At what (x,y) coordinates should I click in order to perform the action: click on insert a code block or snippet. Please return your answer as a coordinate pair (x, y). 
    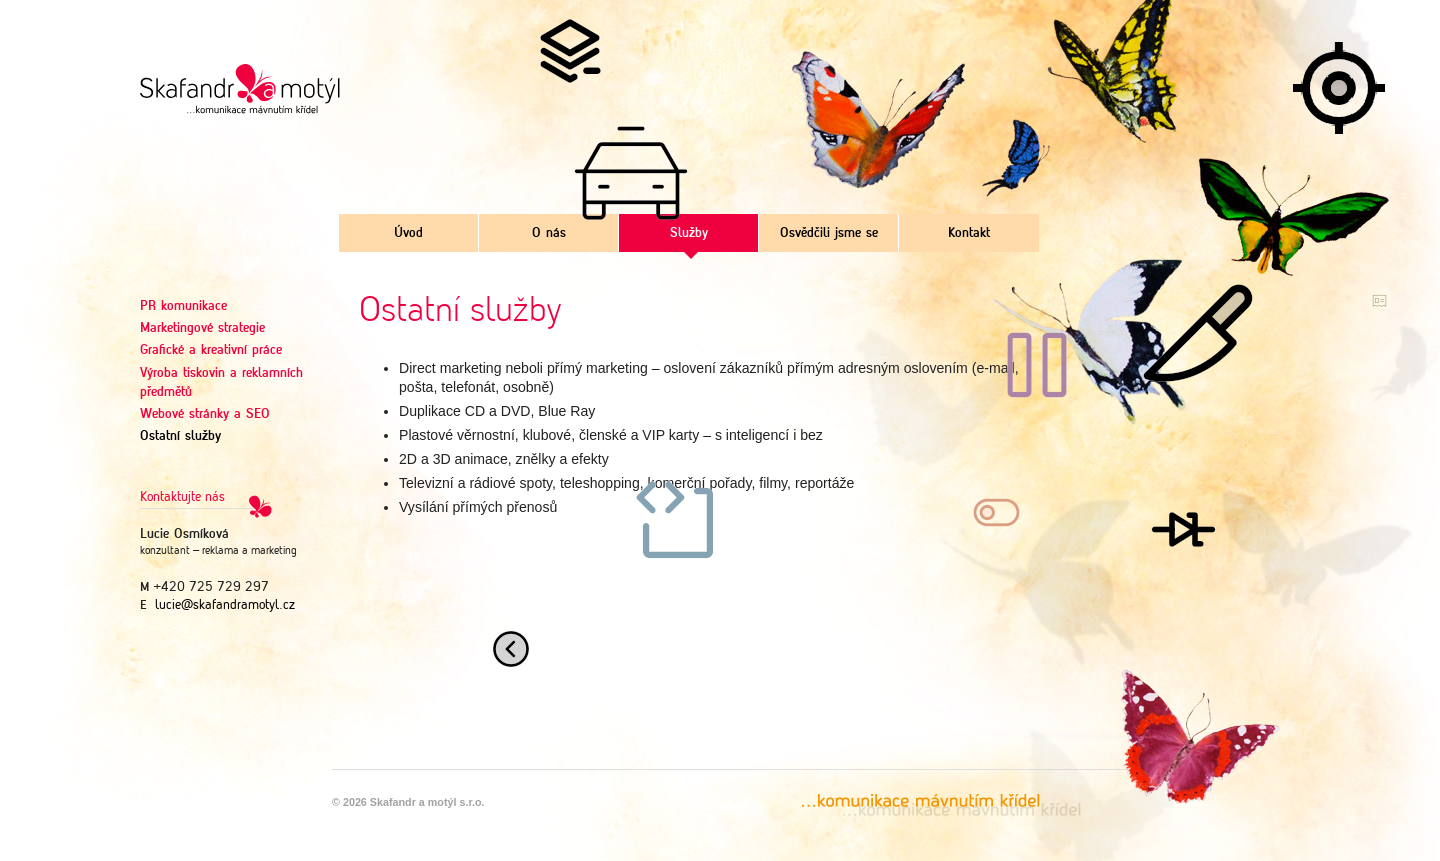
    Looking at the image, I should click on (678, 523).